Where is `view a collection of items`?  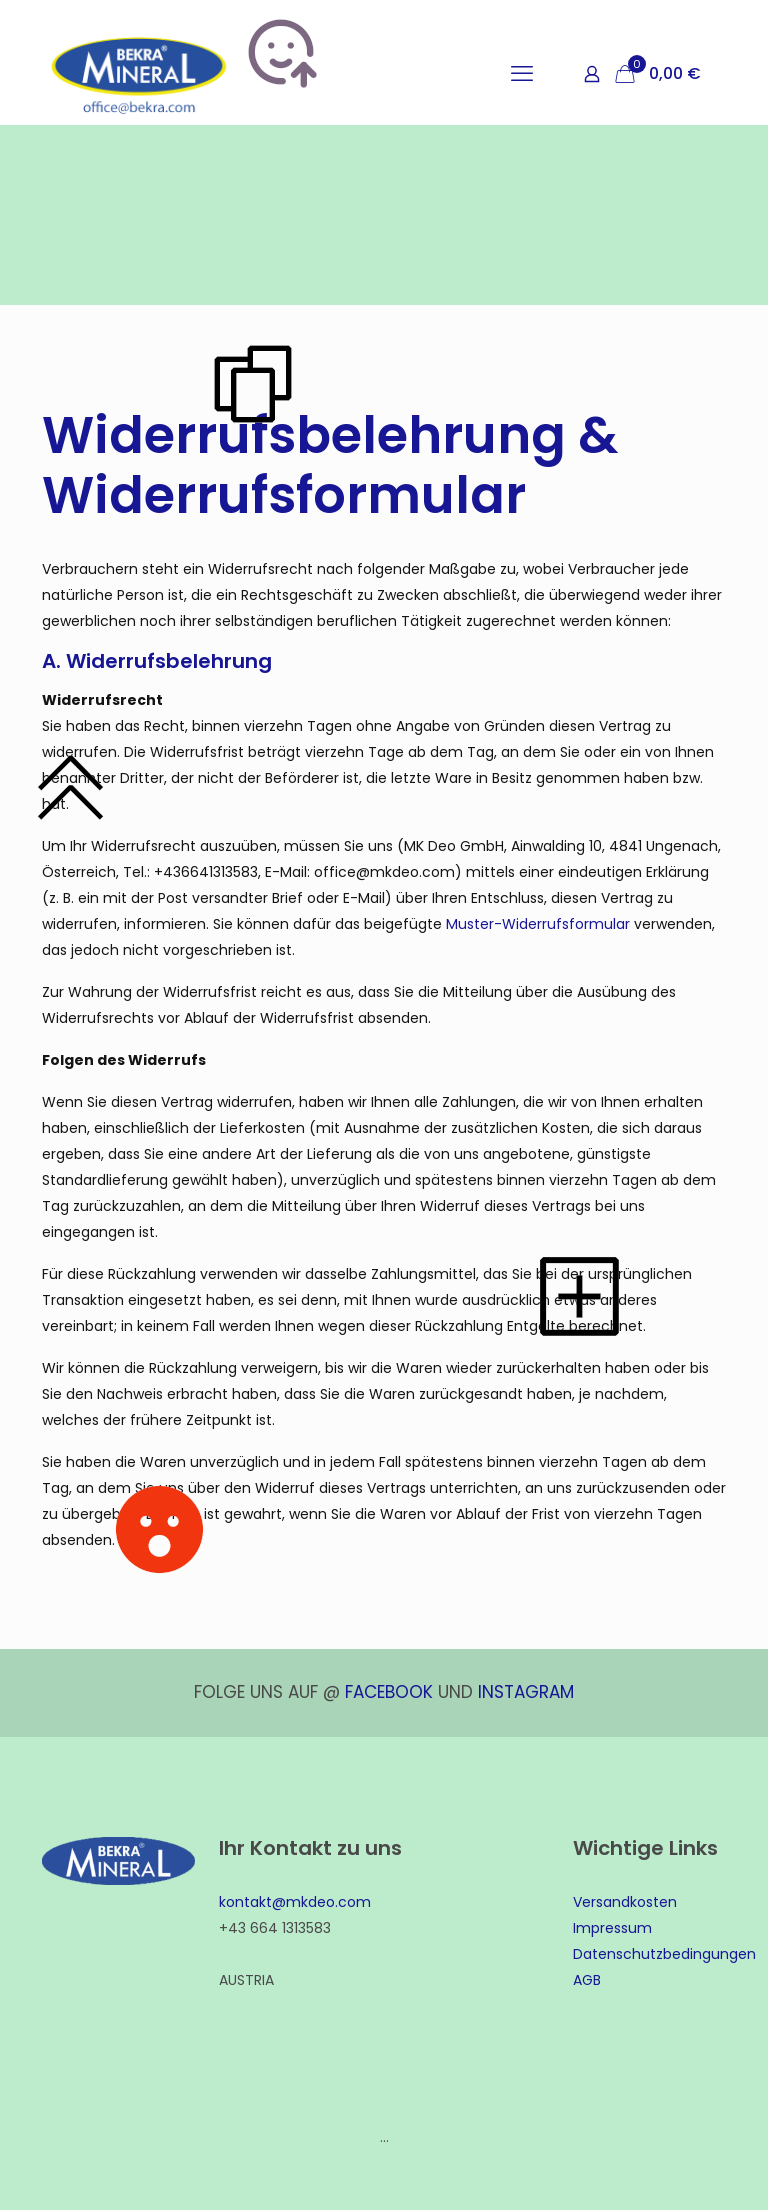
view a collection of items is located at coordinates (253, 384).